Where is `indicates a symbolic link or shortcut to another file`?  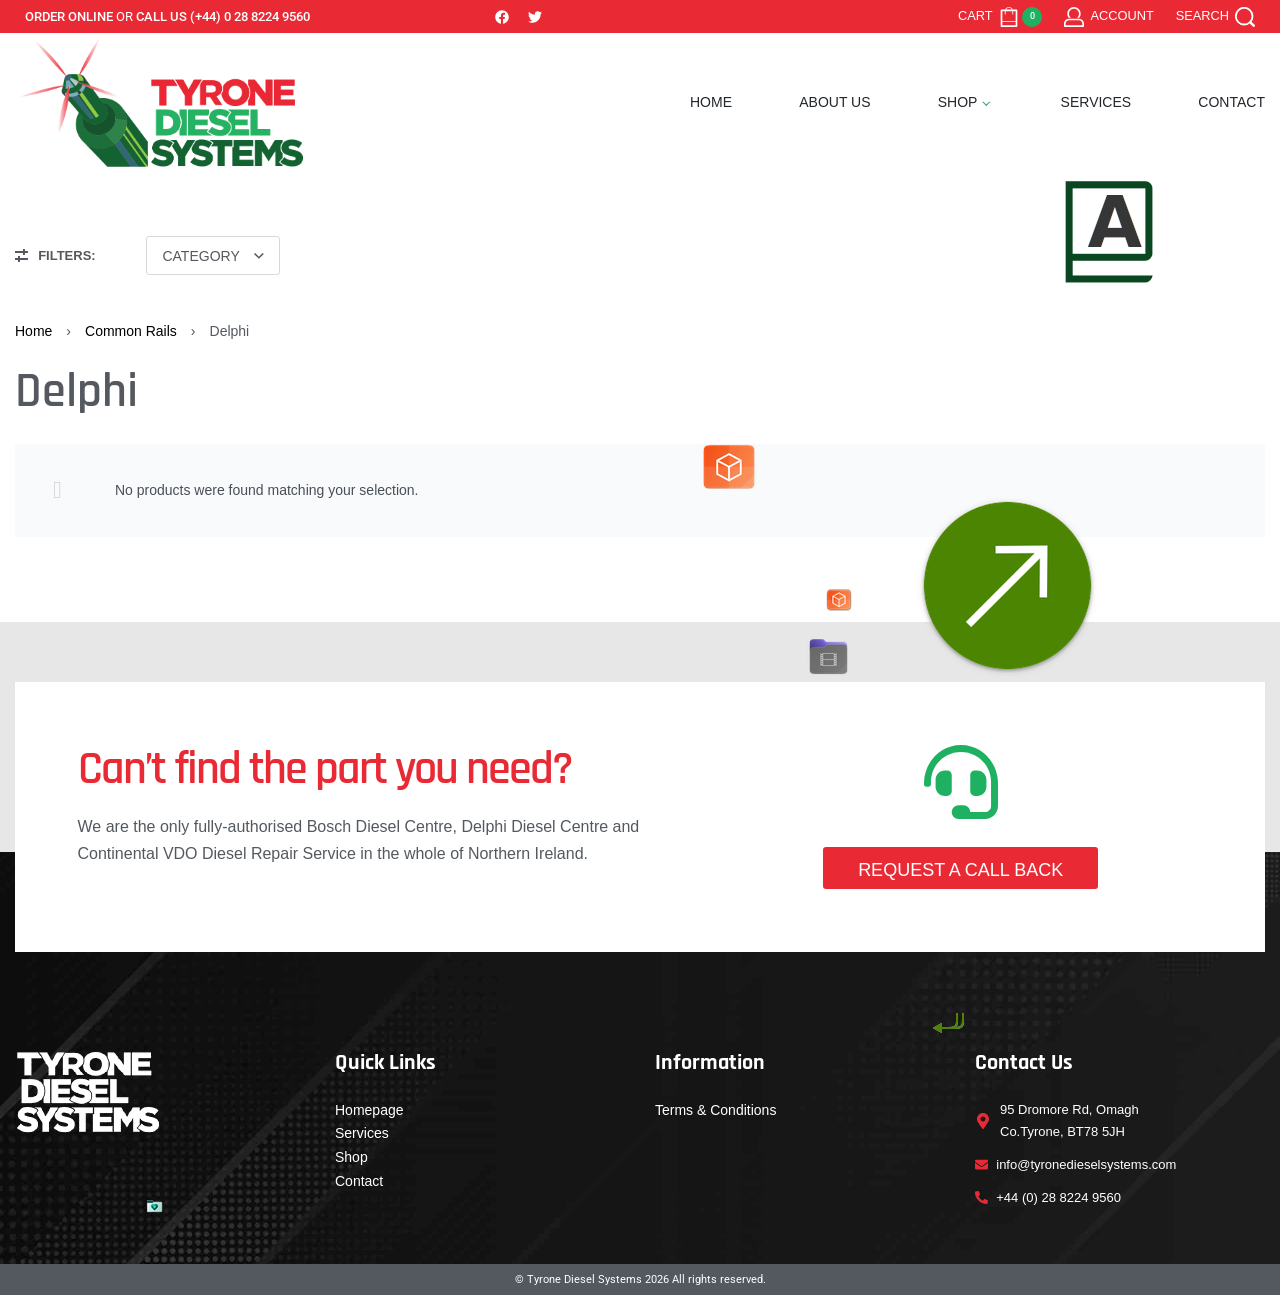
indicates a symbolic link or shortcut to another file is located at coordinates (1007, 585).